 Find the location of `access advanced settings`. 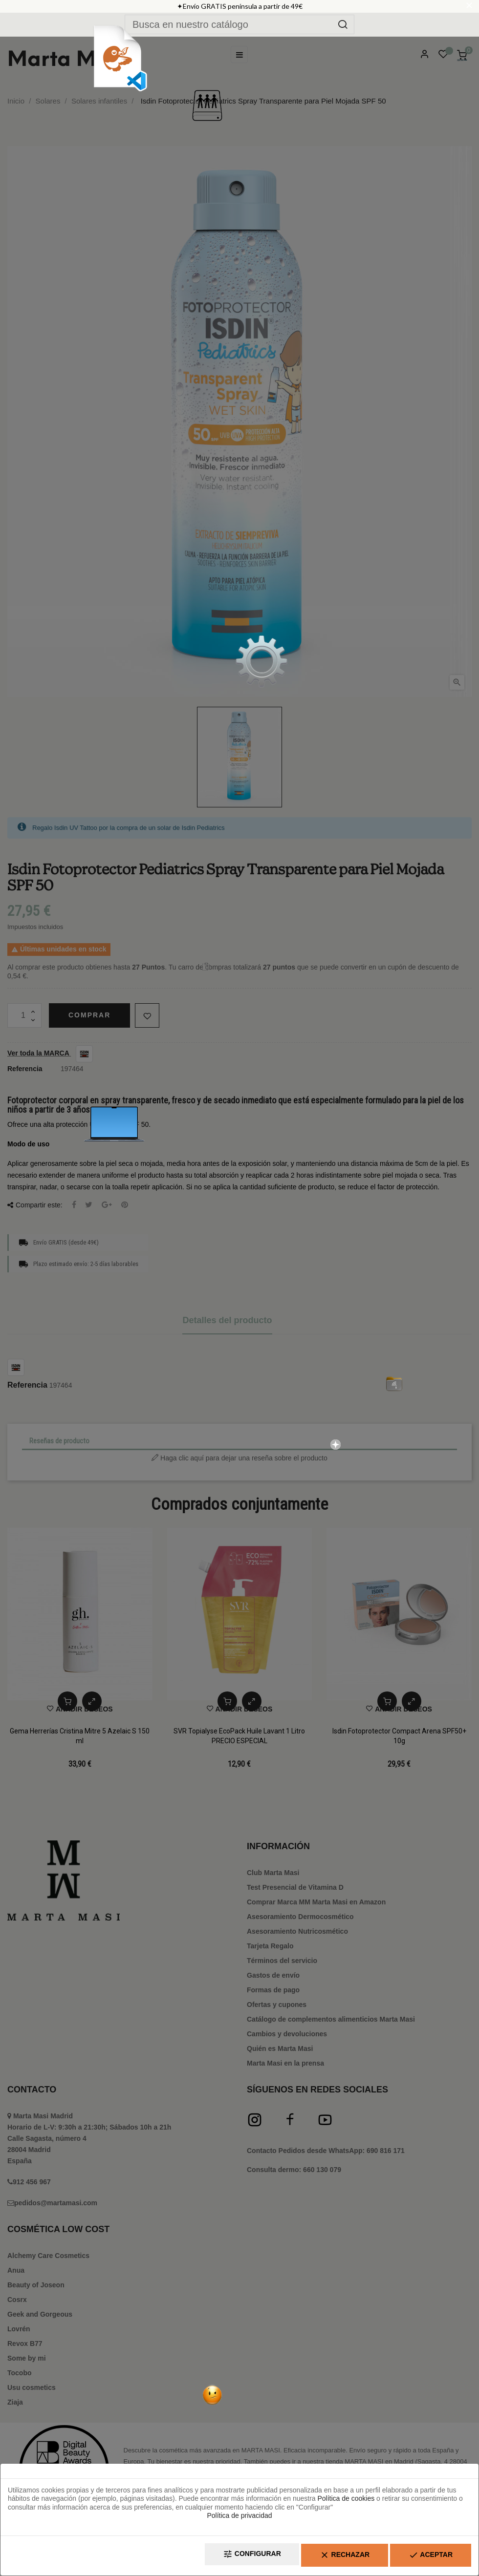

access advanced settings is located at coordinates (261, 661).